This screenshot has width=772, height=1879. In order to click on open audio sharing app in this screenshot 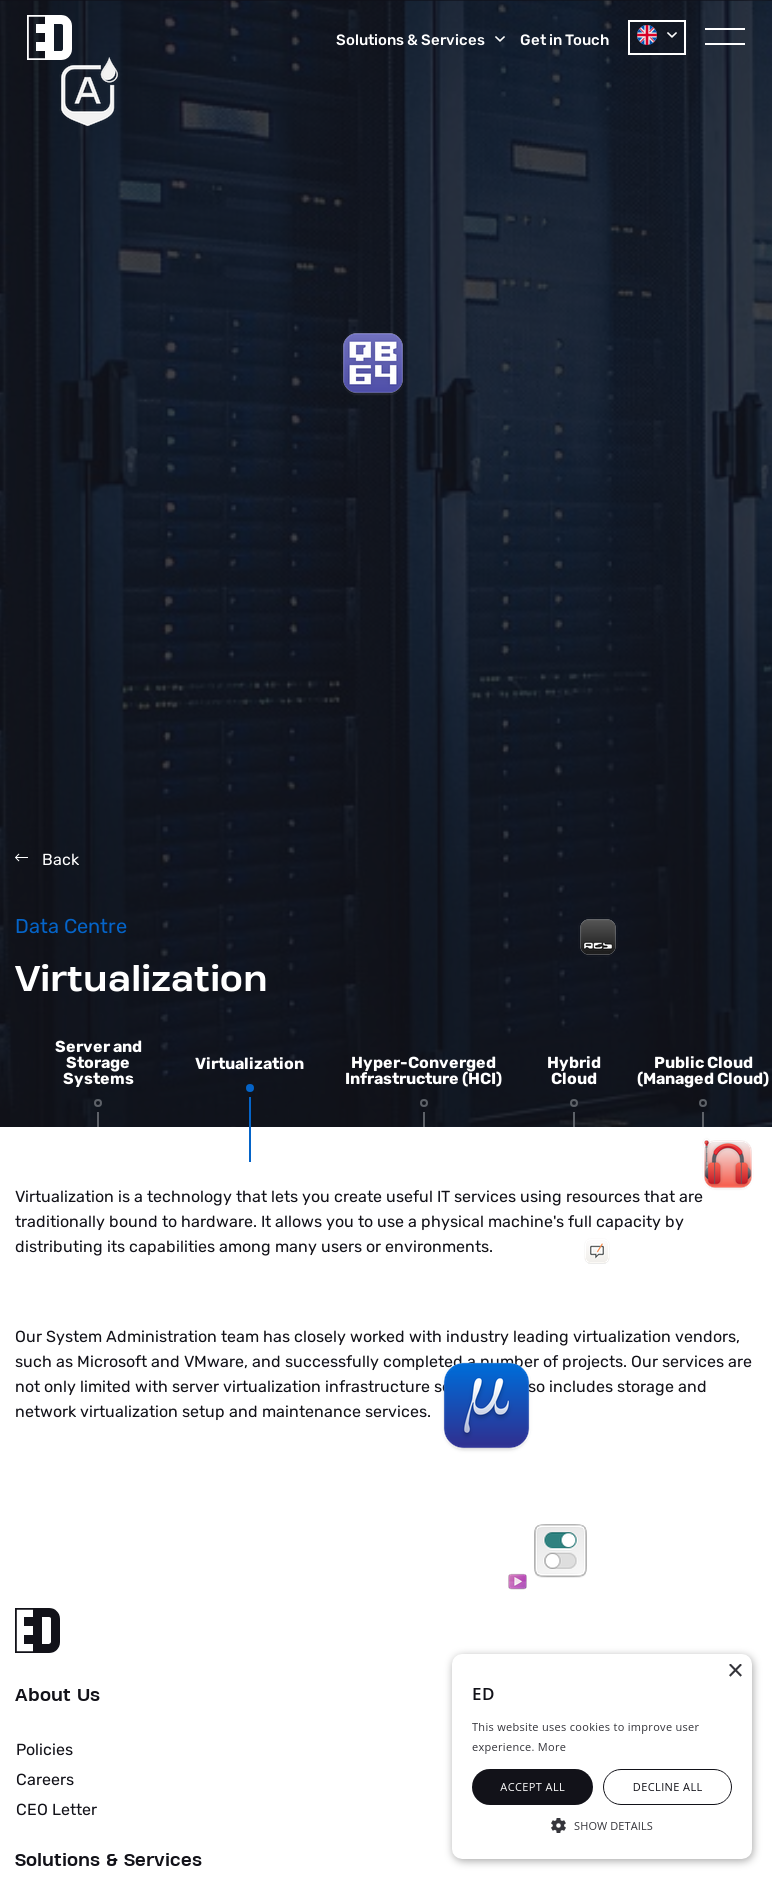, I will do `click(728, 1164)`.